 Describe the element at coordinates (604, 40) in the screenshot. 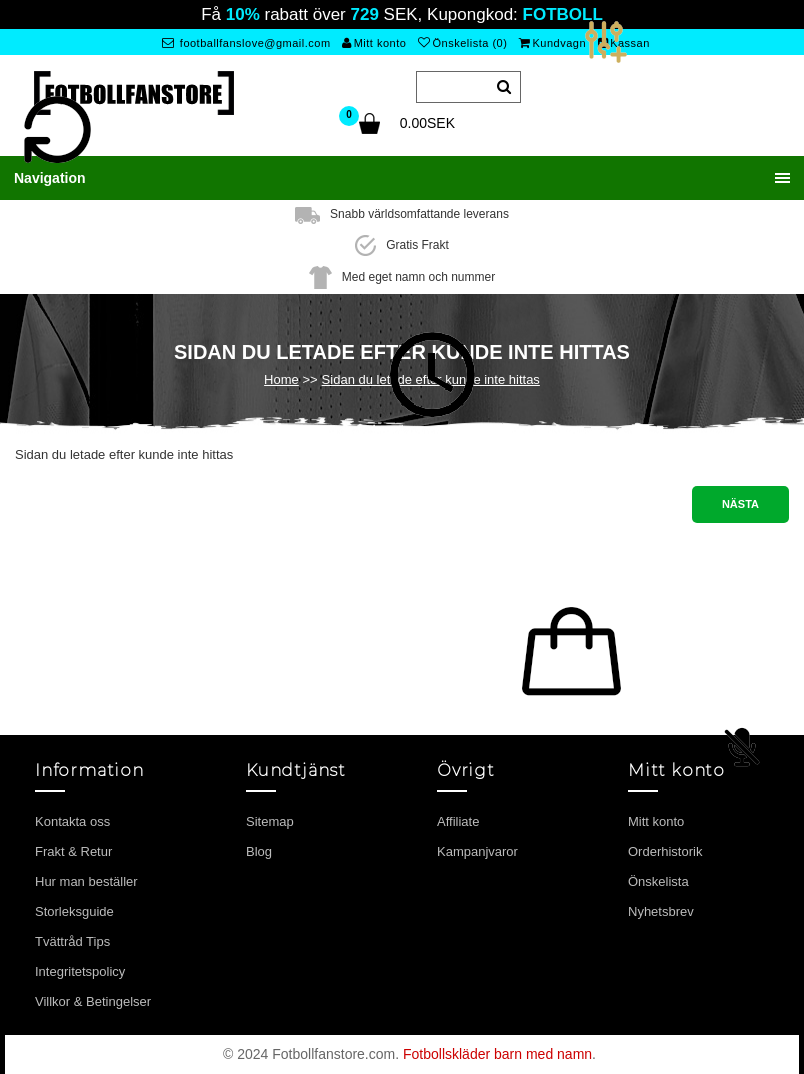

I see `add a new filter or setting option` at that location.